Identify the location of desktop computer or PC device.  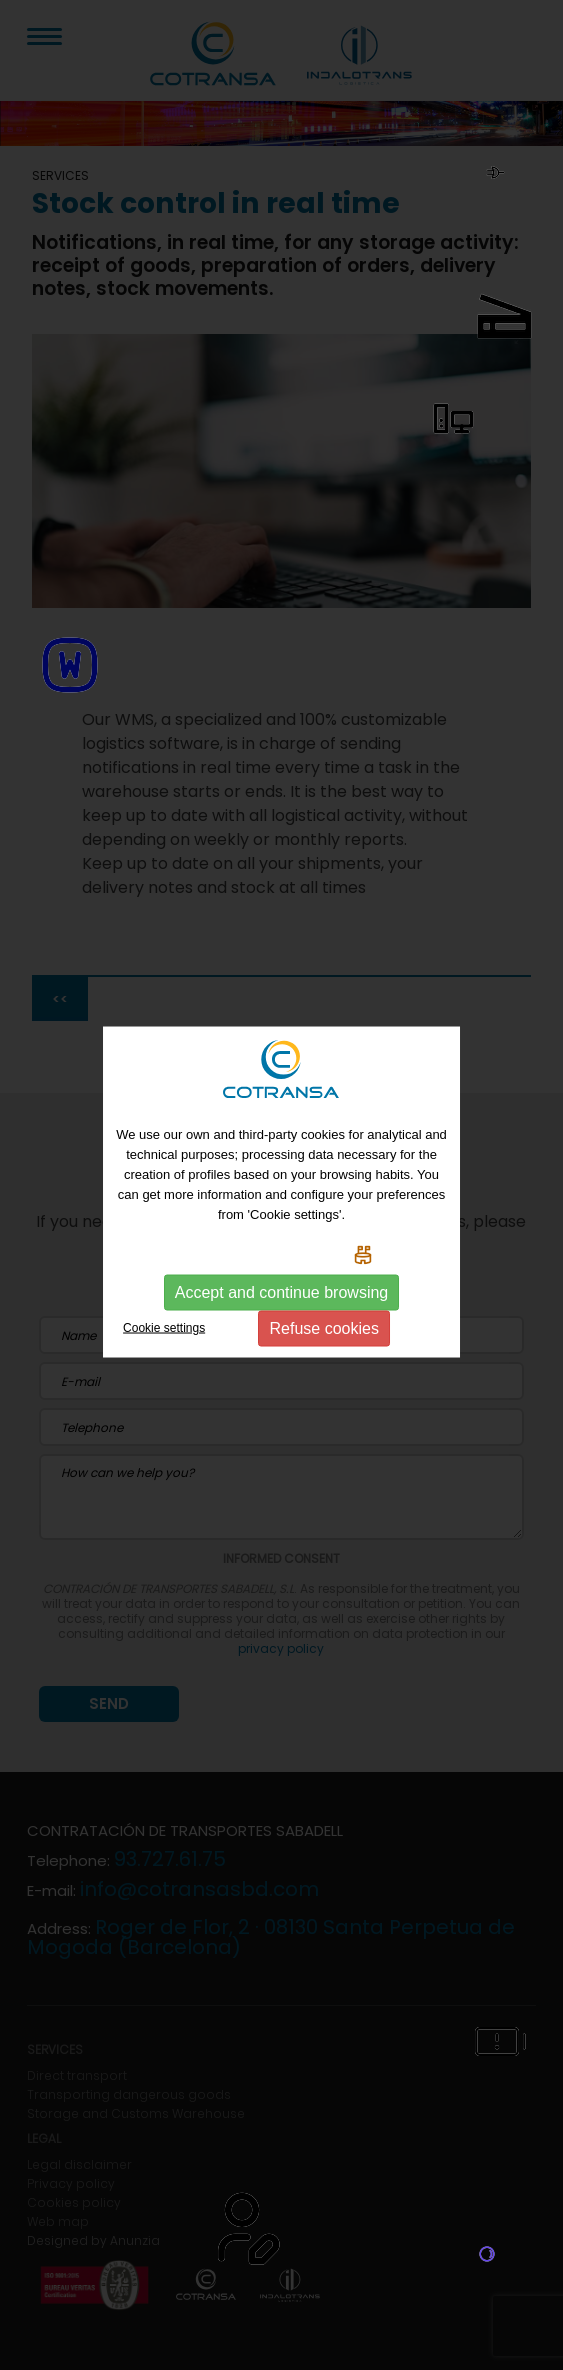
(452, 418).